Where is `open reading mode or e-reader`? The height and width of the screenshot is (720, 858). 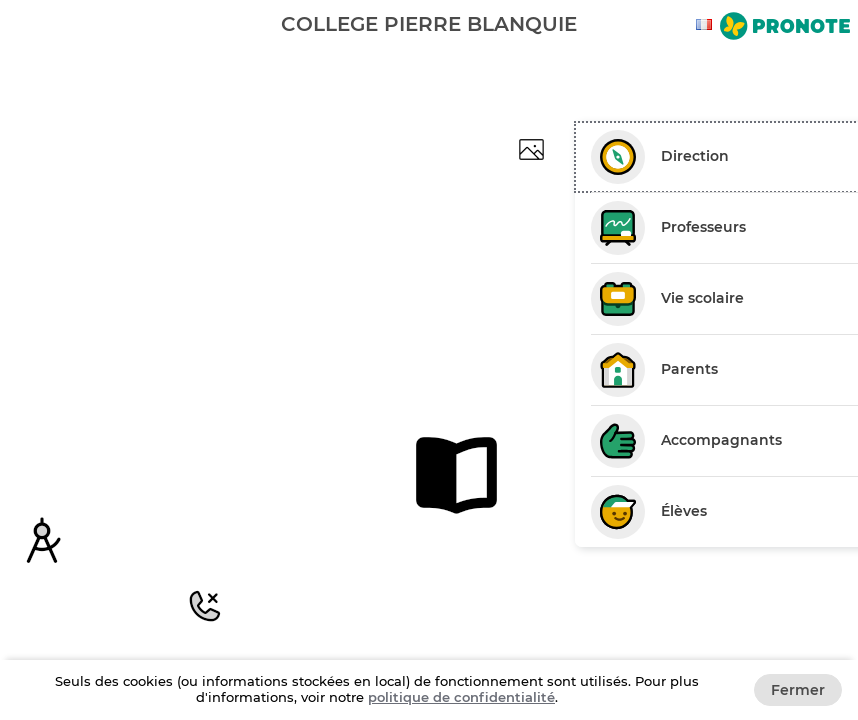 open reading mode or e-reader is located at coordinates (456, 472).